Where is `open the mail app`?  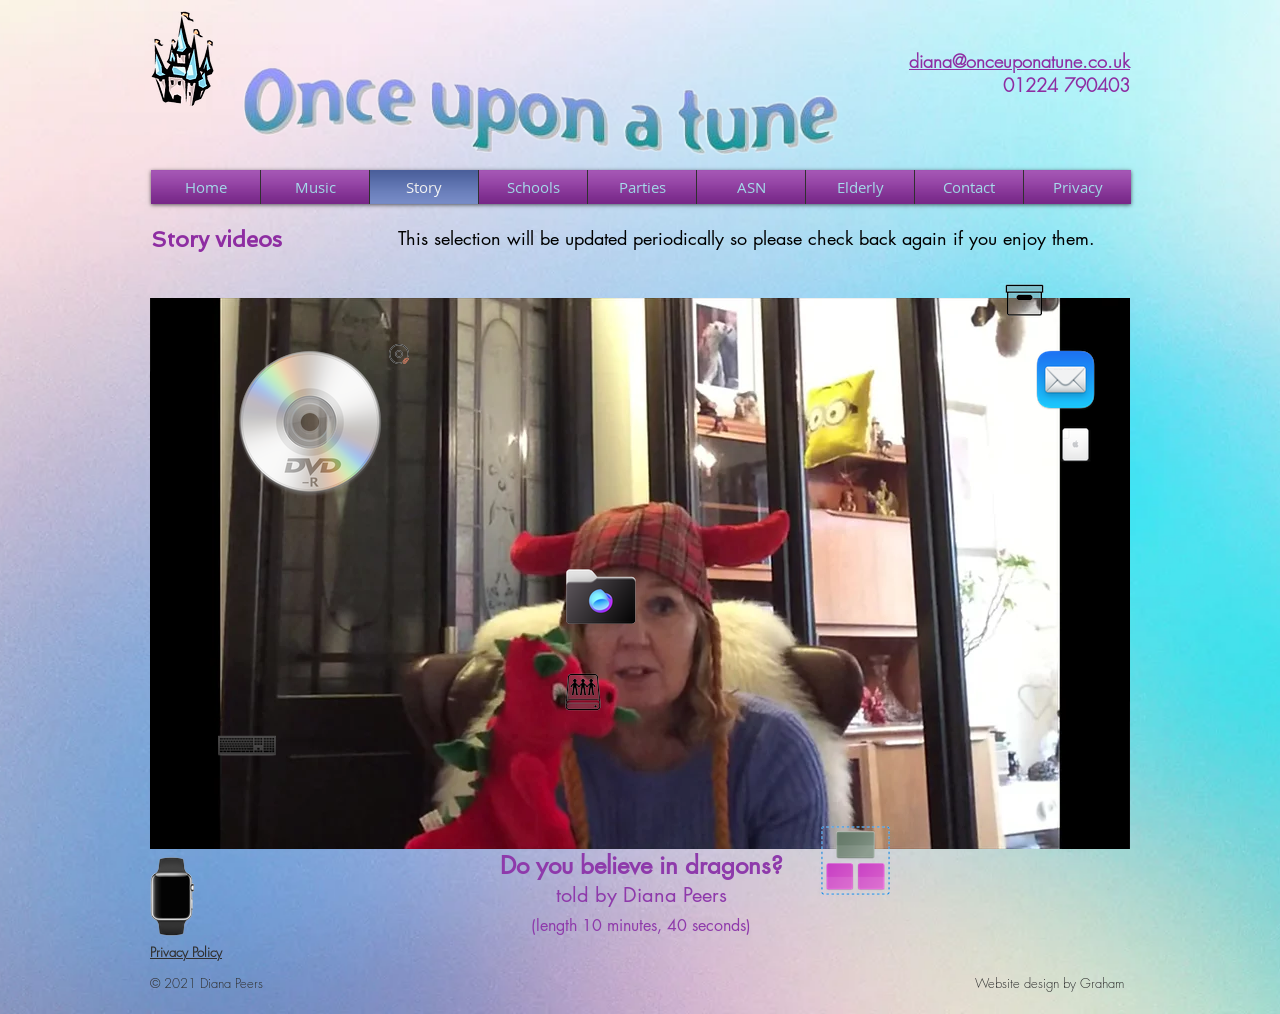
open the mail app is located at coordinates (1065, 379).